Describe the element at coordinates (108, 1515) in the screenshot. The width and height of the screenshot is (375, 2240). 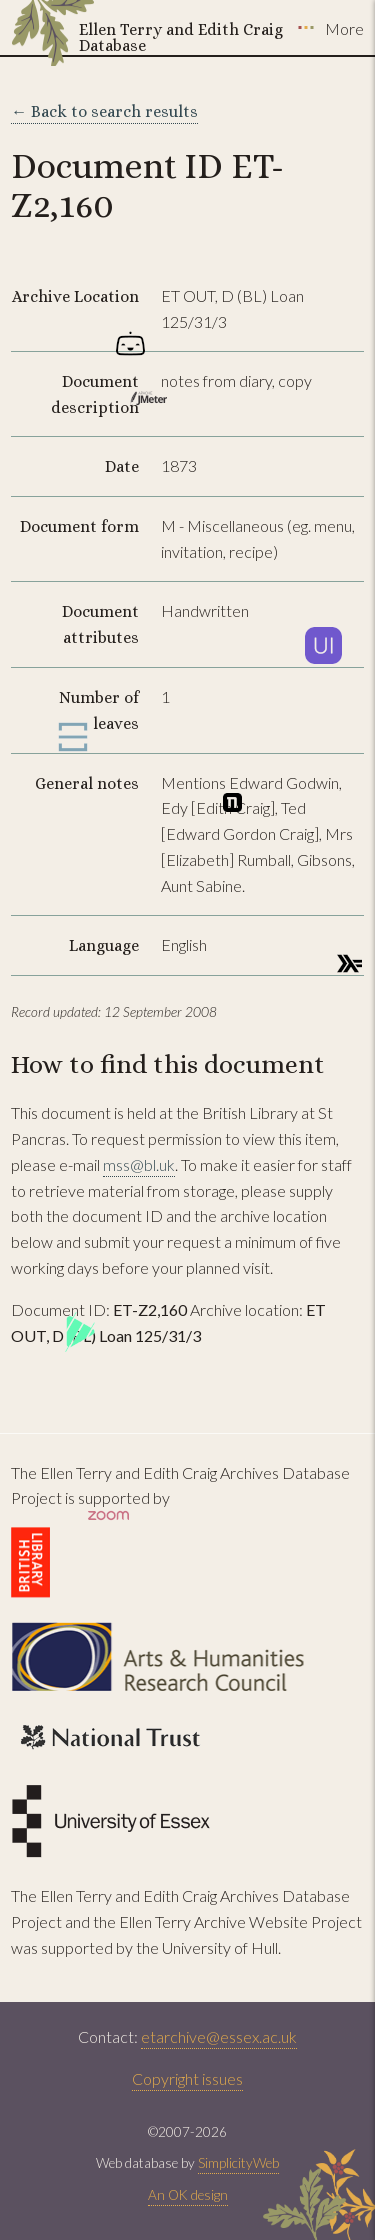
I see `open Zoom video conferencing app` at that location.